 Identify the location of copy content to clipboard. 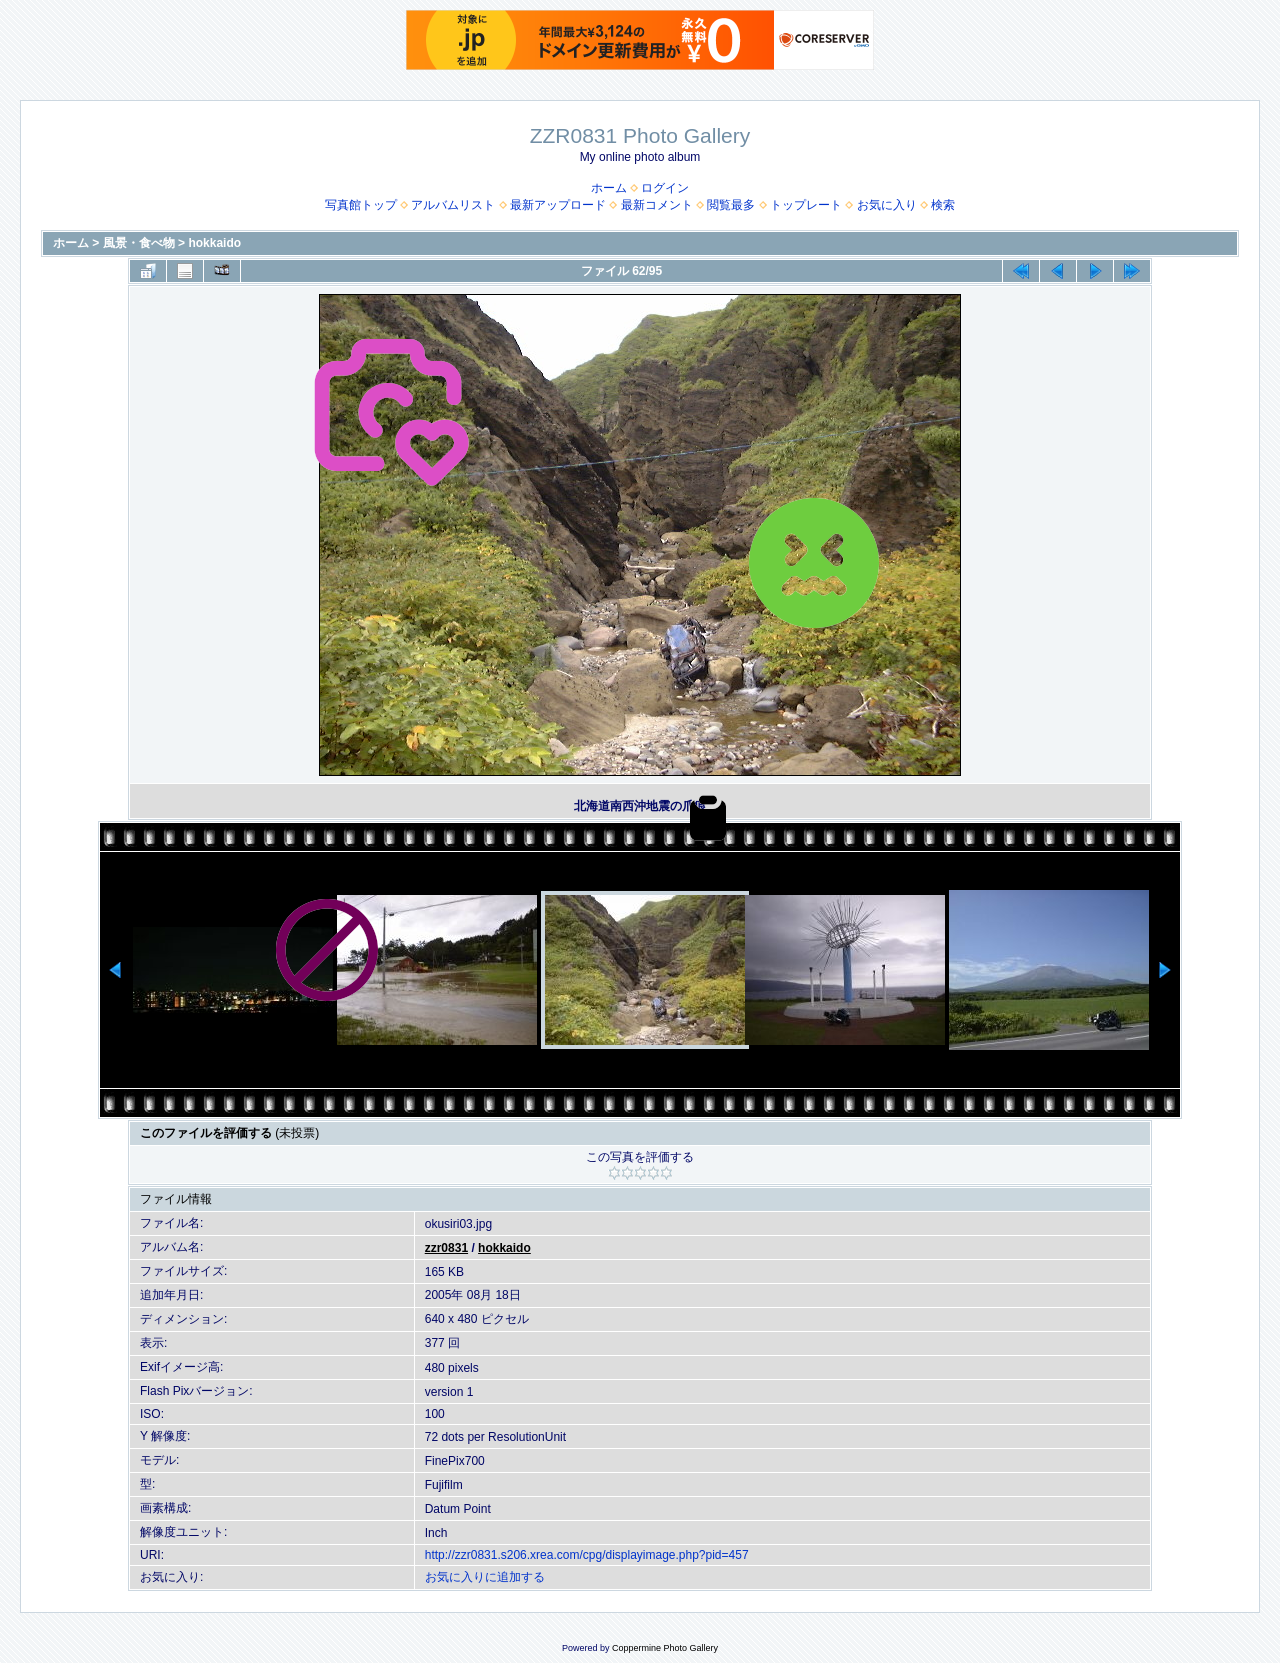
(708, 818).